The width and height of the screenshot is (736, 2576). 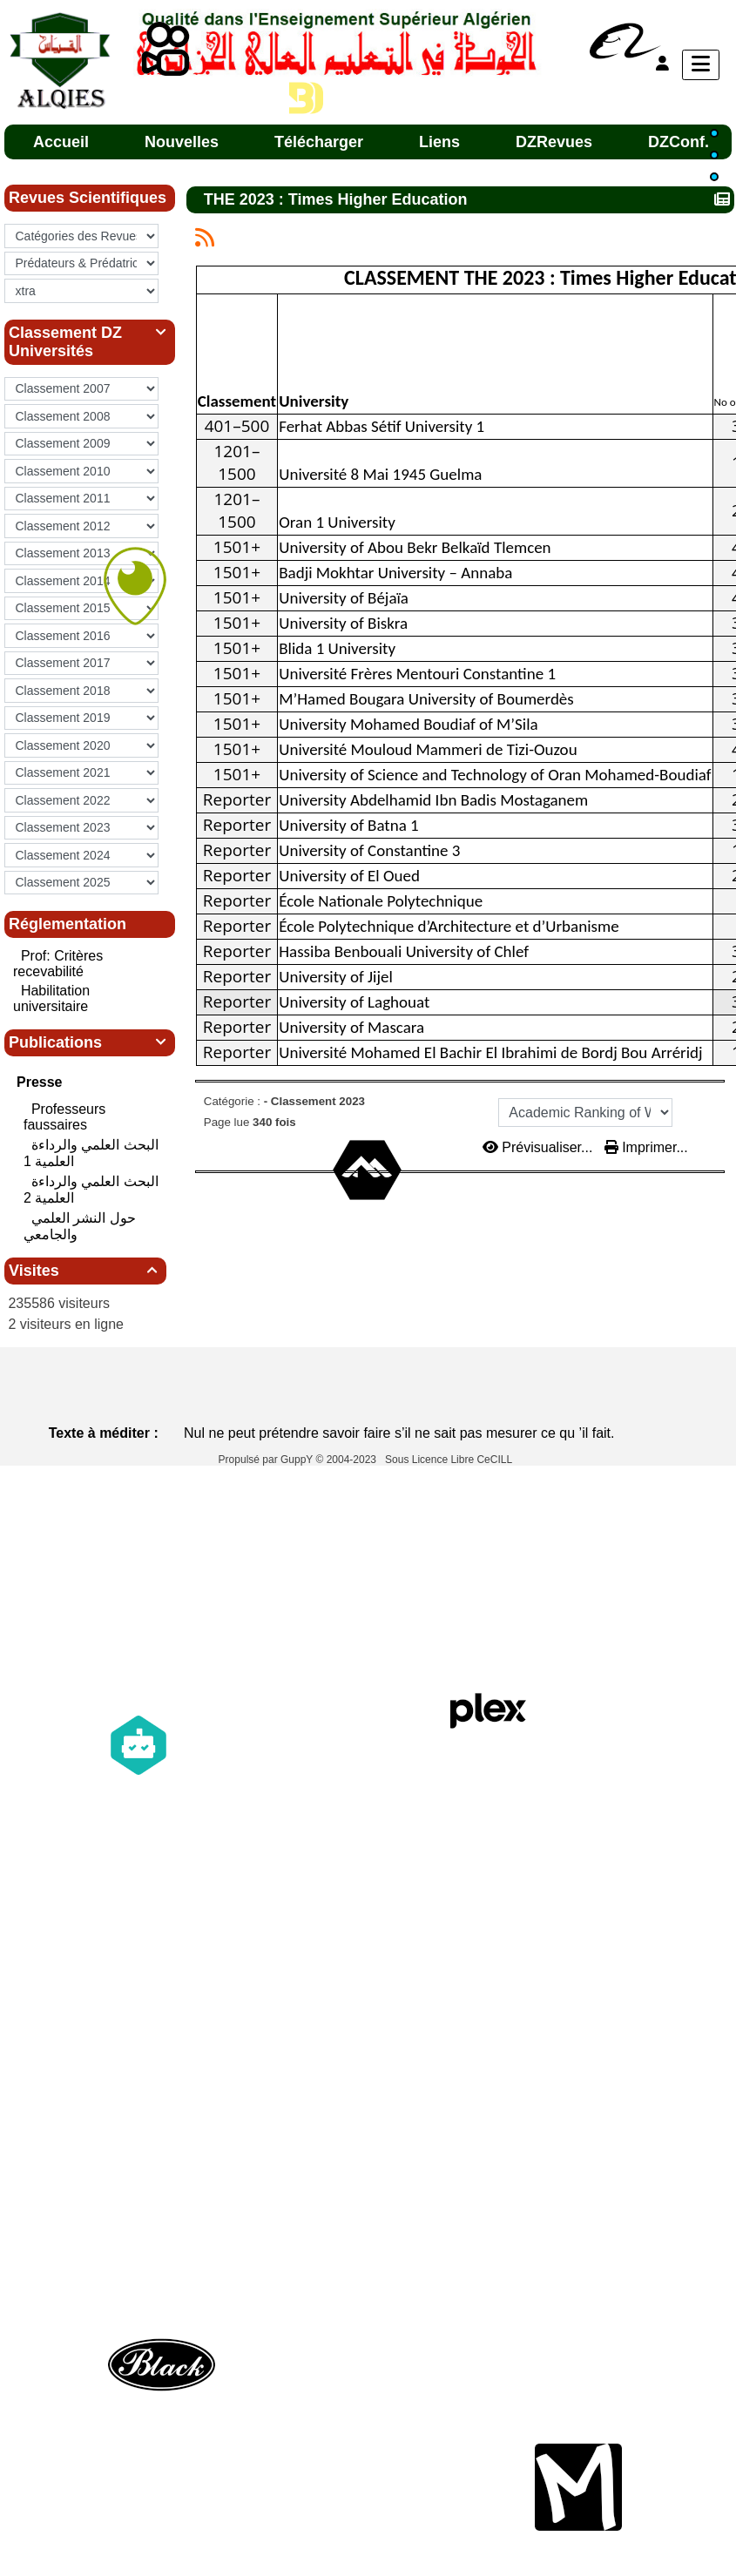 What do you see at coordinates (625, 41) in the screenshot?
I see `visit alibaba.com marketplace` at bounding box center [625, 41].